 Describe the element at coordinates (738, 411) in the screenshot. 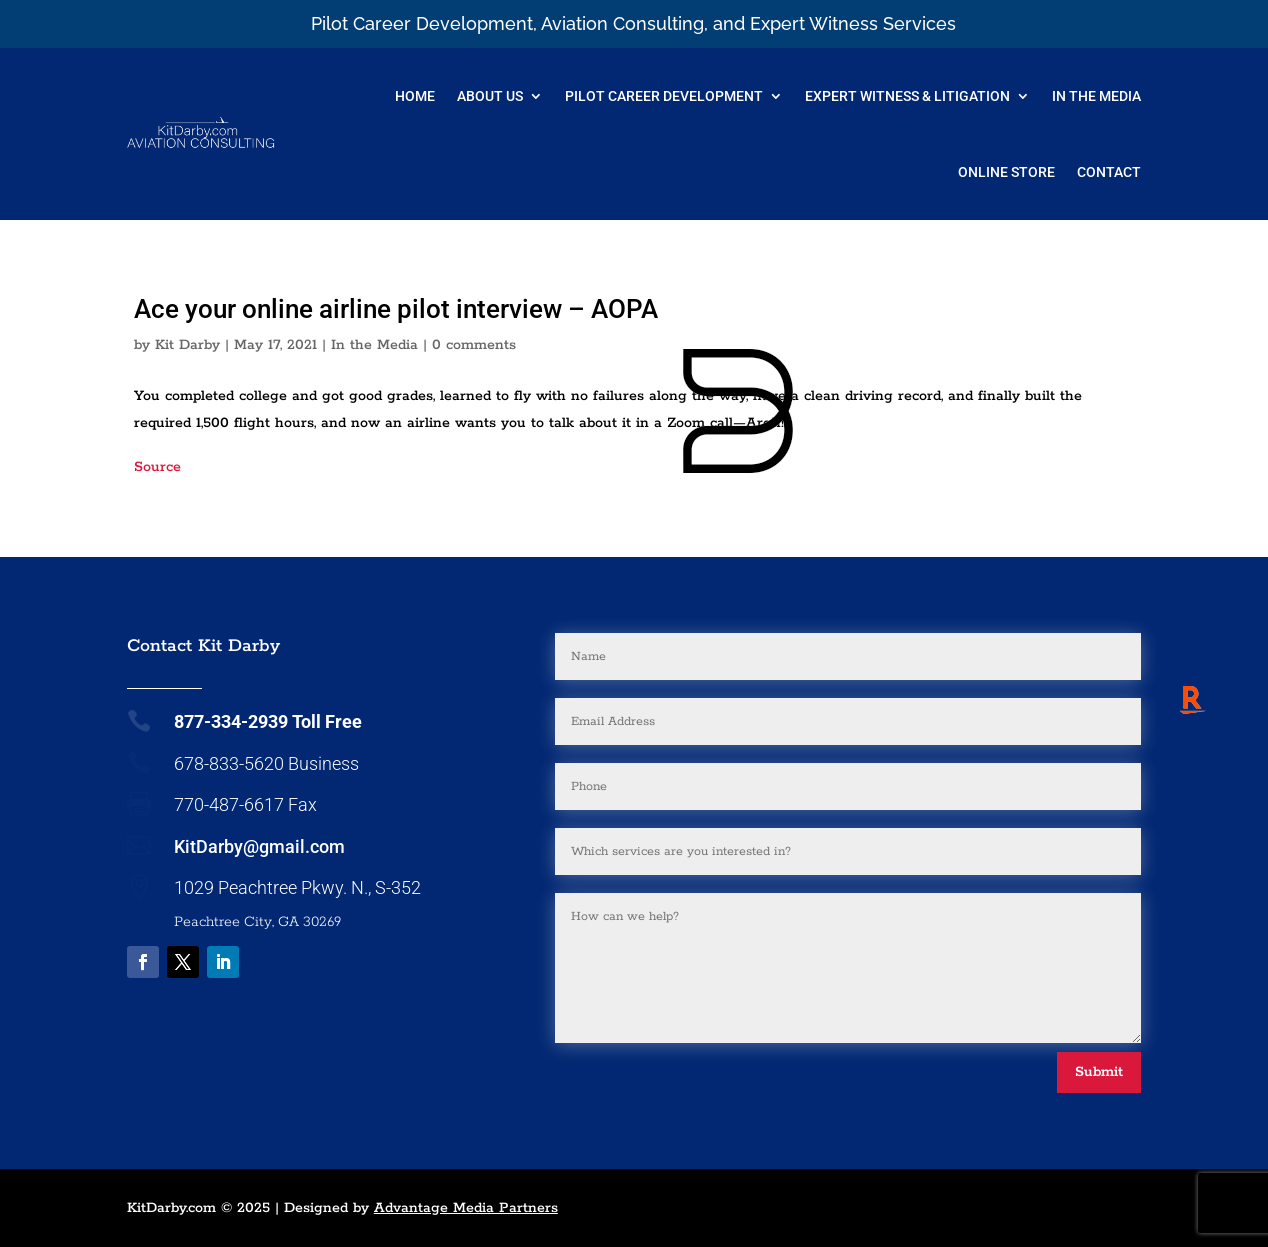

I see `bluesound brand logo` at that location.